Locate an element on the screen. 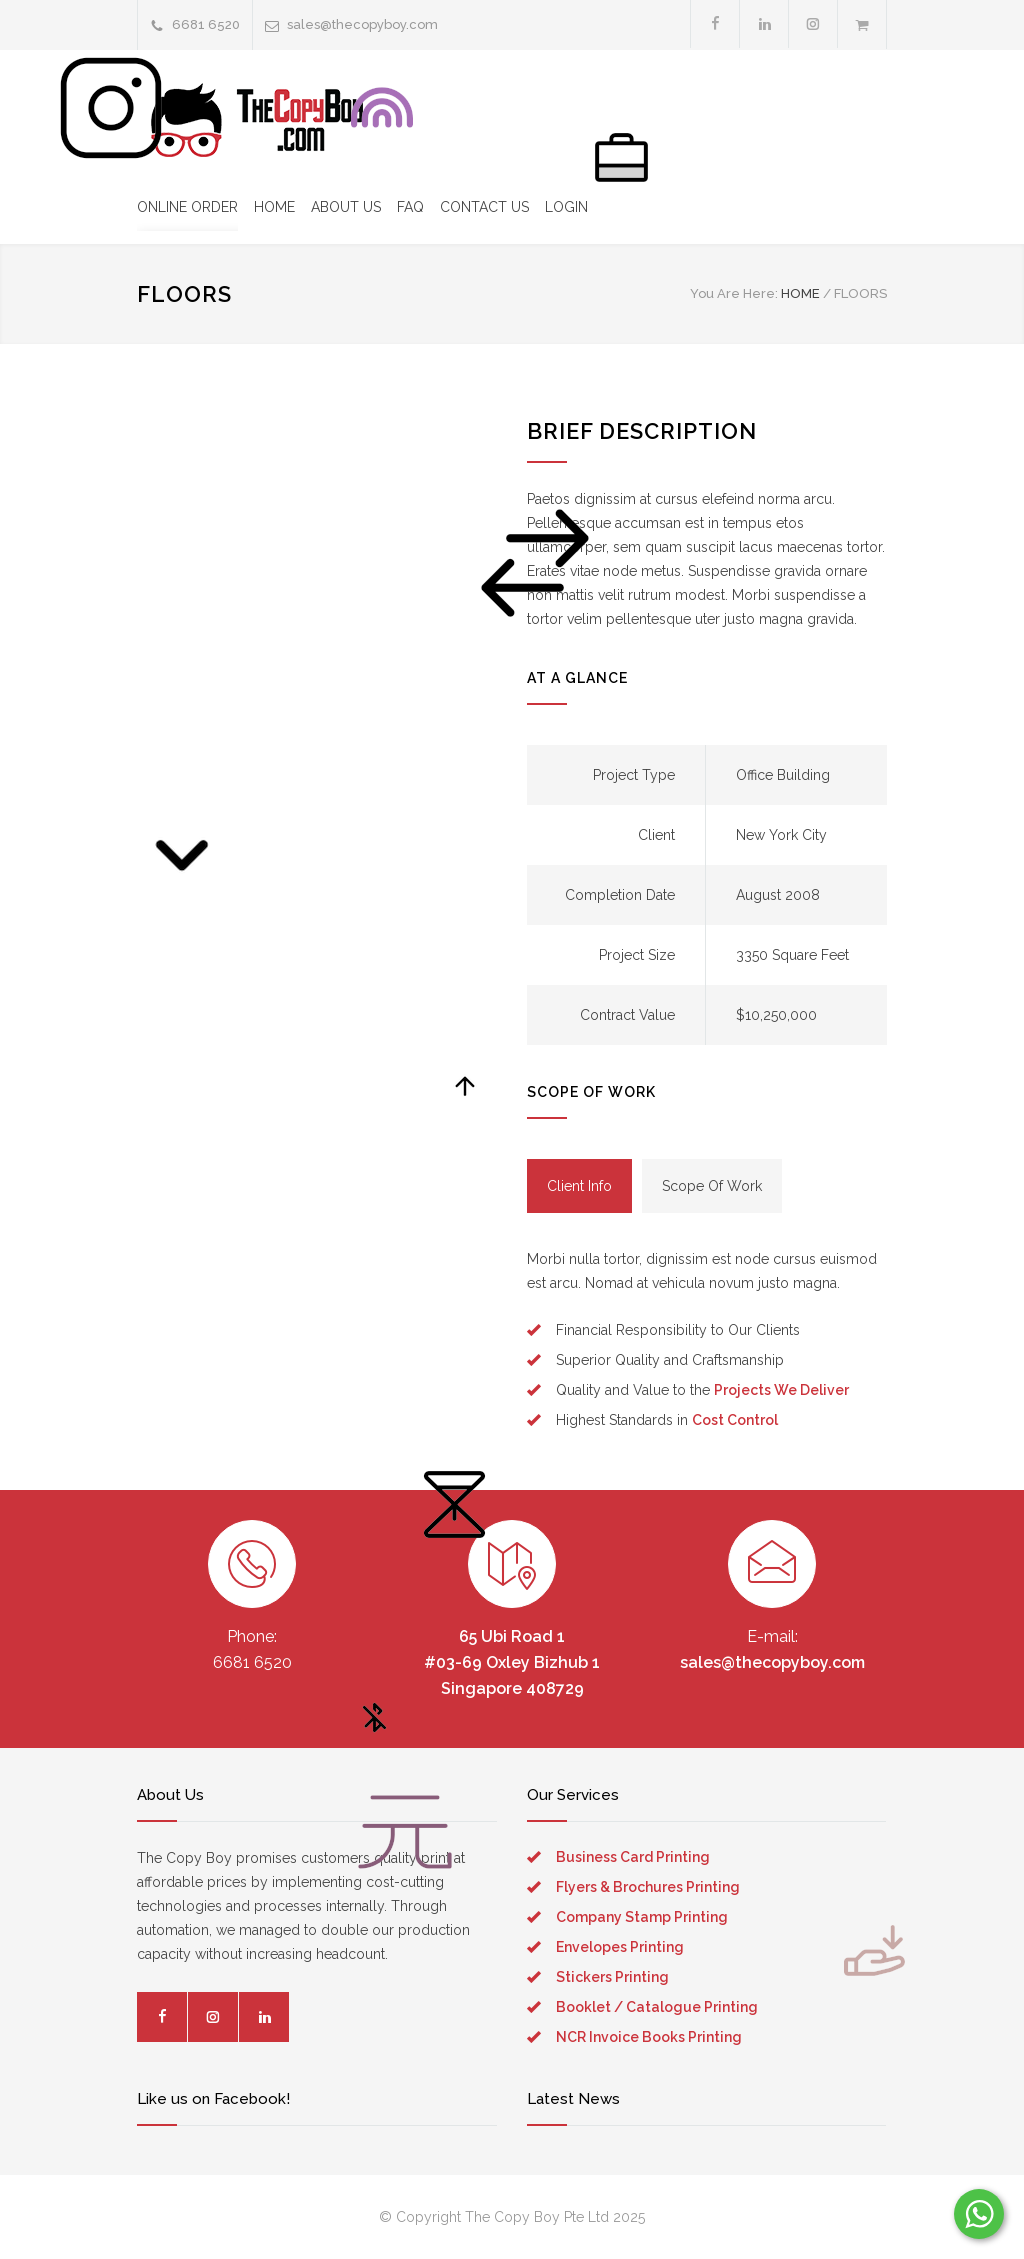 This screenshot has height=2259, width=1024. receive or accept an incoming item is located at coordinates (876, 1953).